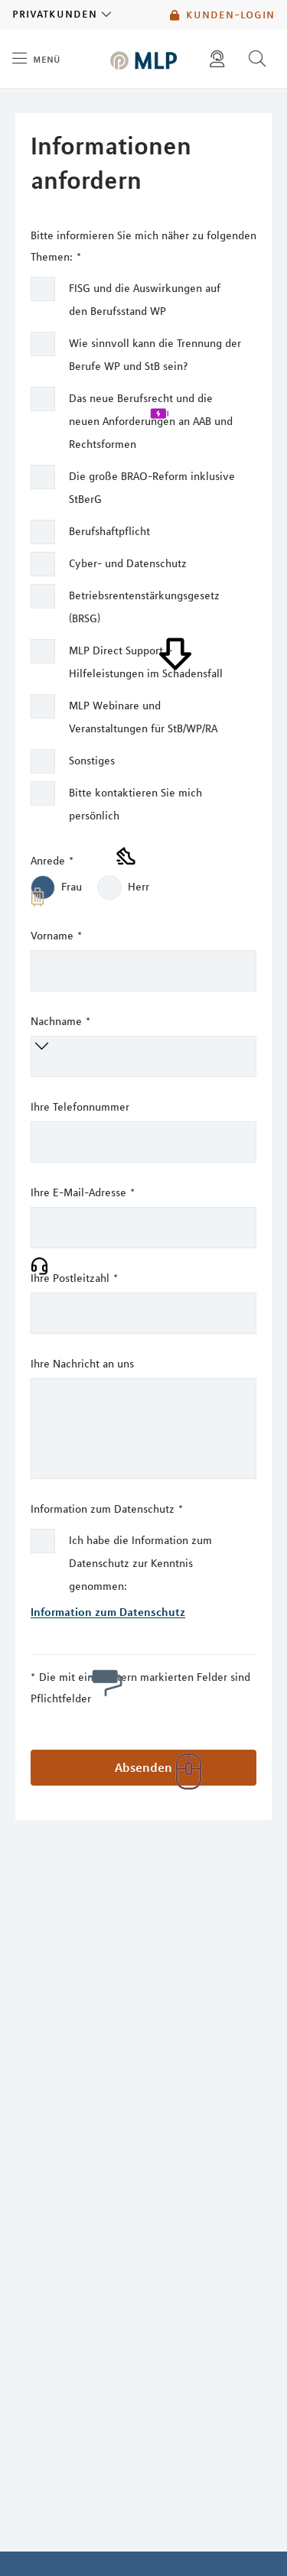  I want to click on indicates device is currently charging, so click(159, 414).